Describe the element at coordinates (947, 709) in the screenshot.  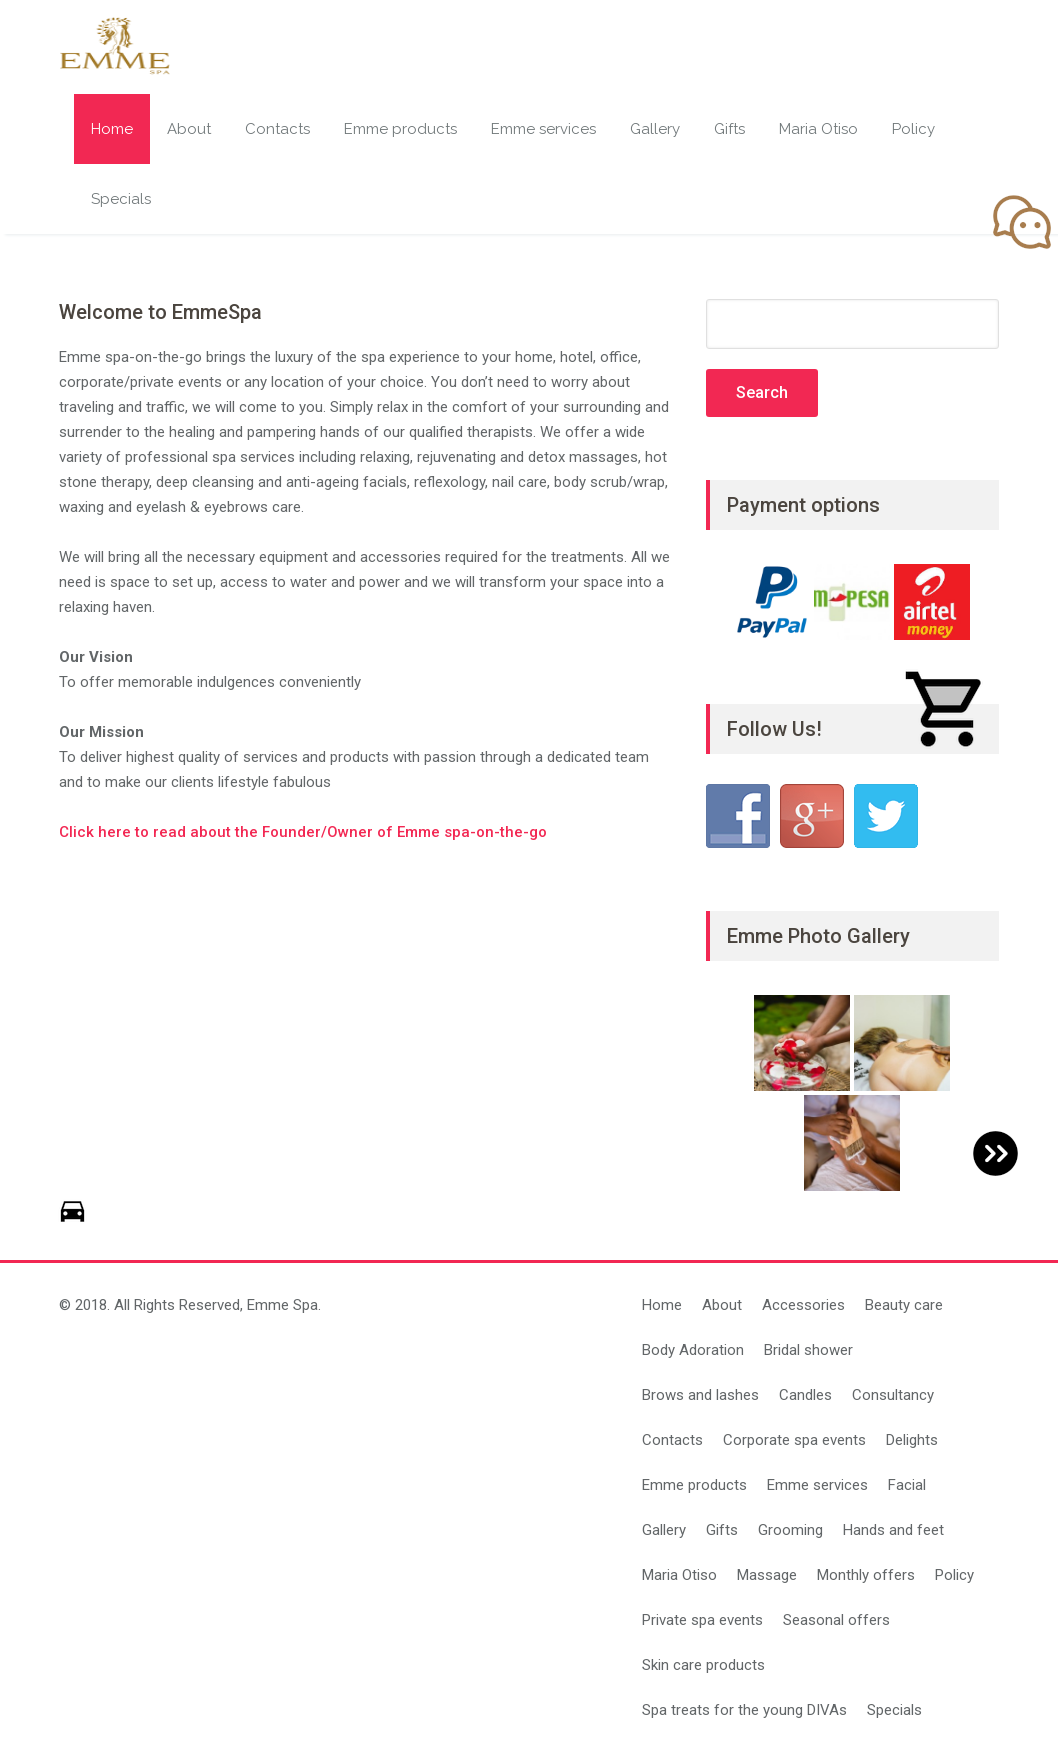
I see `access grocery shopping list or cart` at that location.